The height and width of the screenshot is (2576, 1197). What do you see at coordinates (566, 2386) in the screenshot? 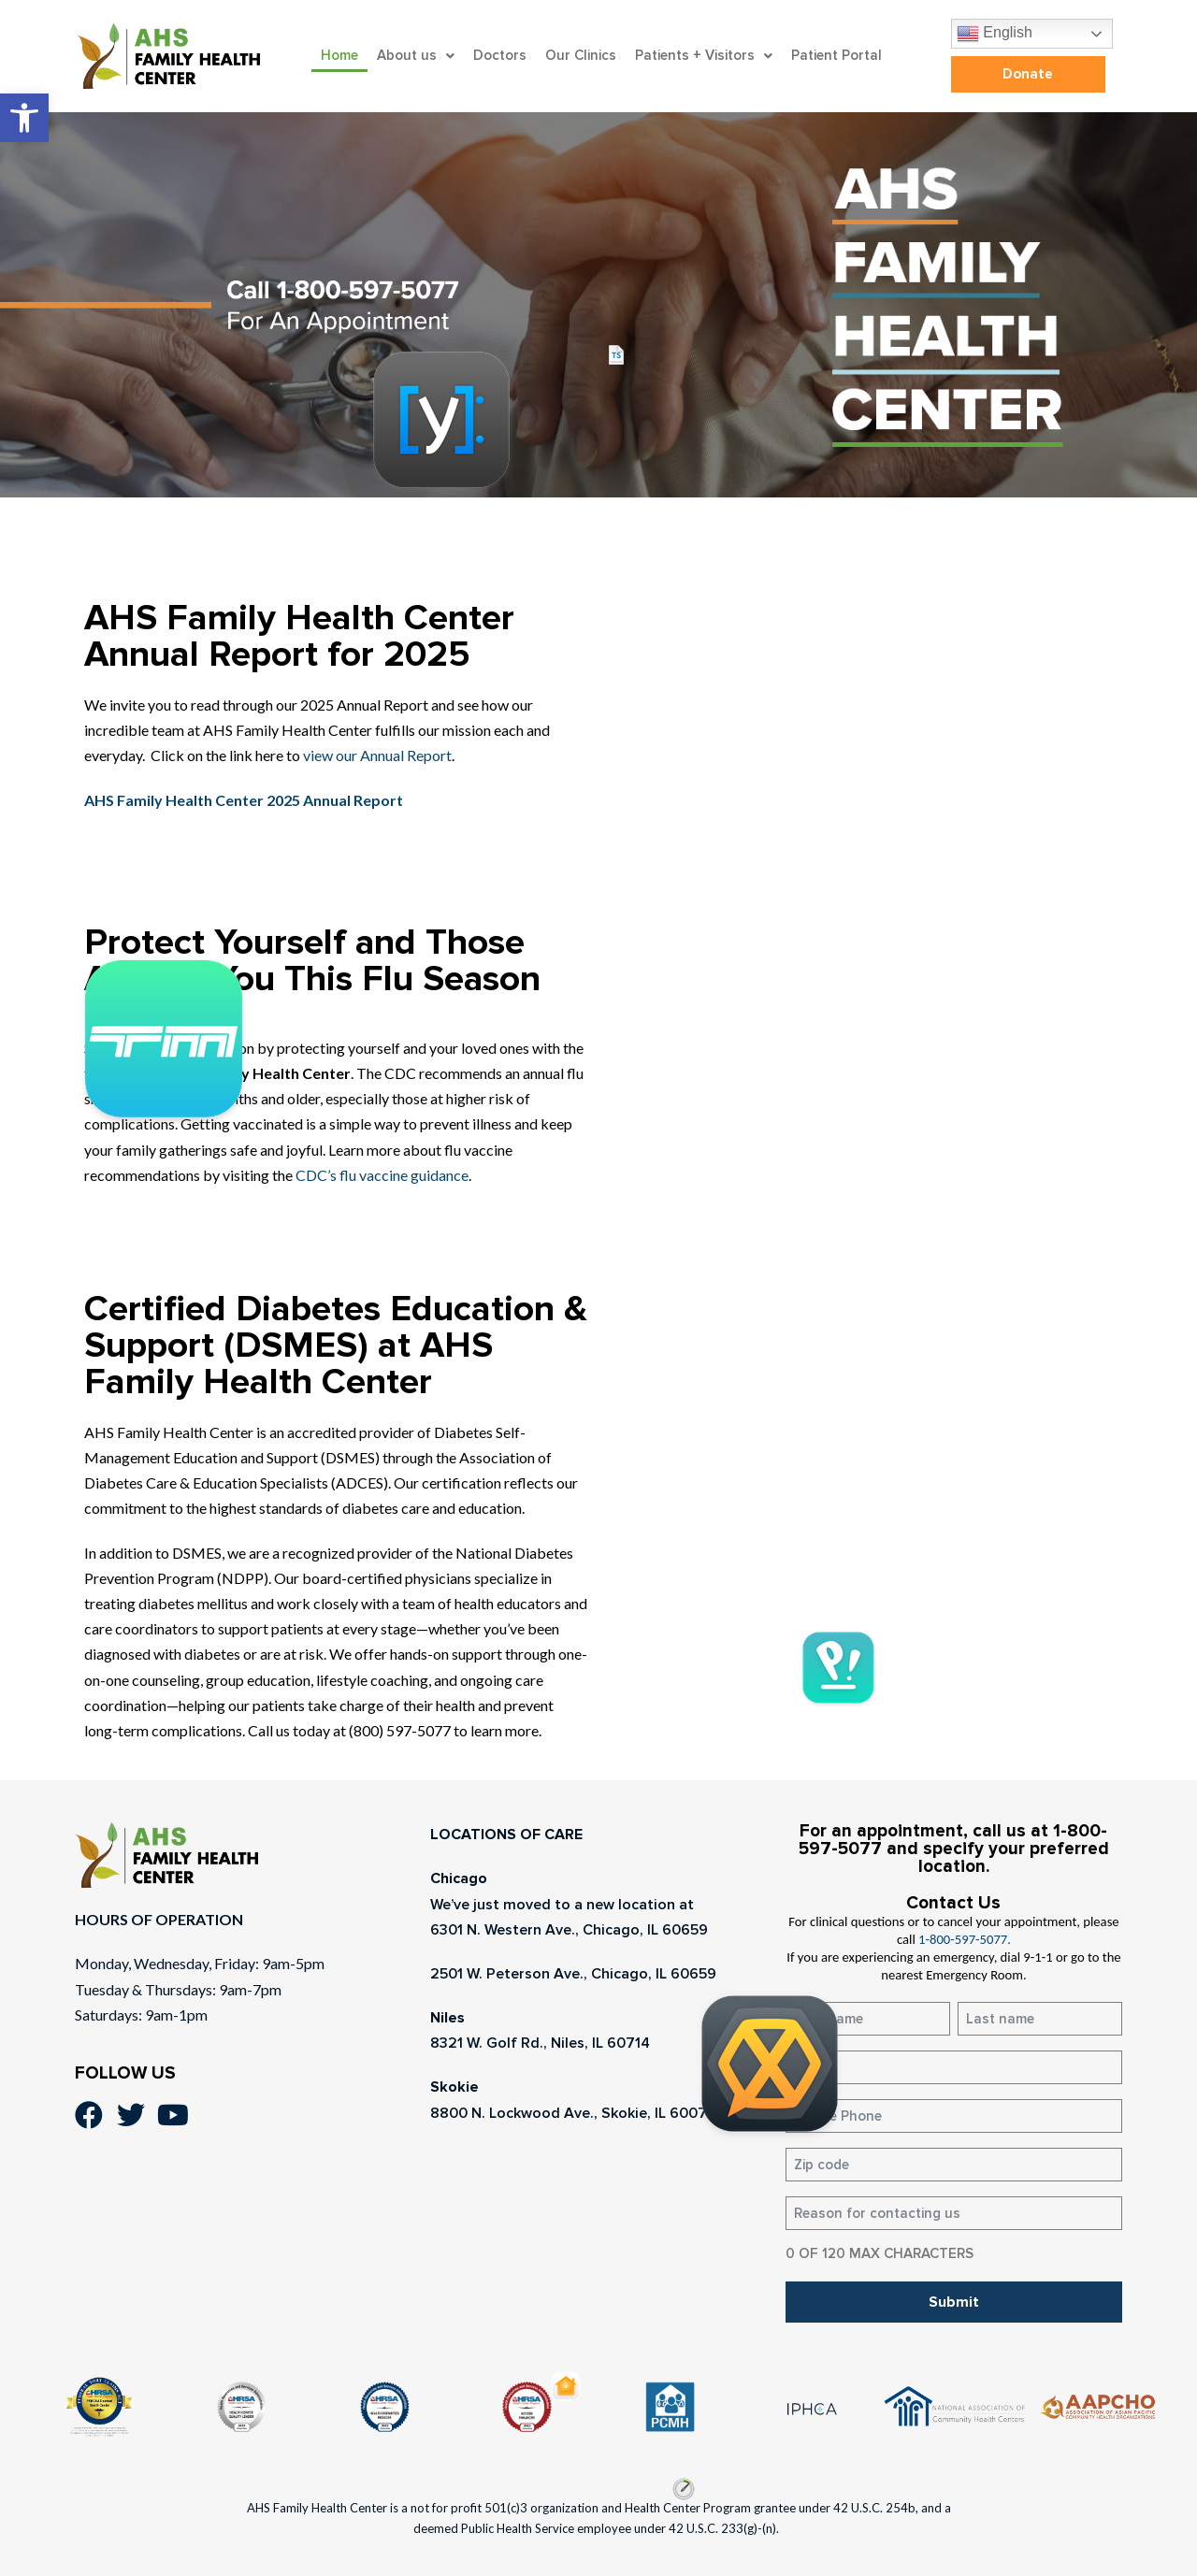
I see `open the home app` at bounding box center [566, 2386].